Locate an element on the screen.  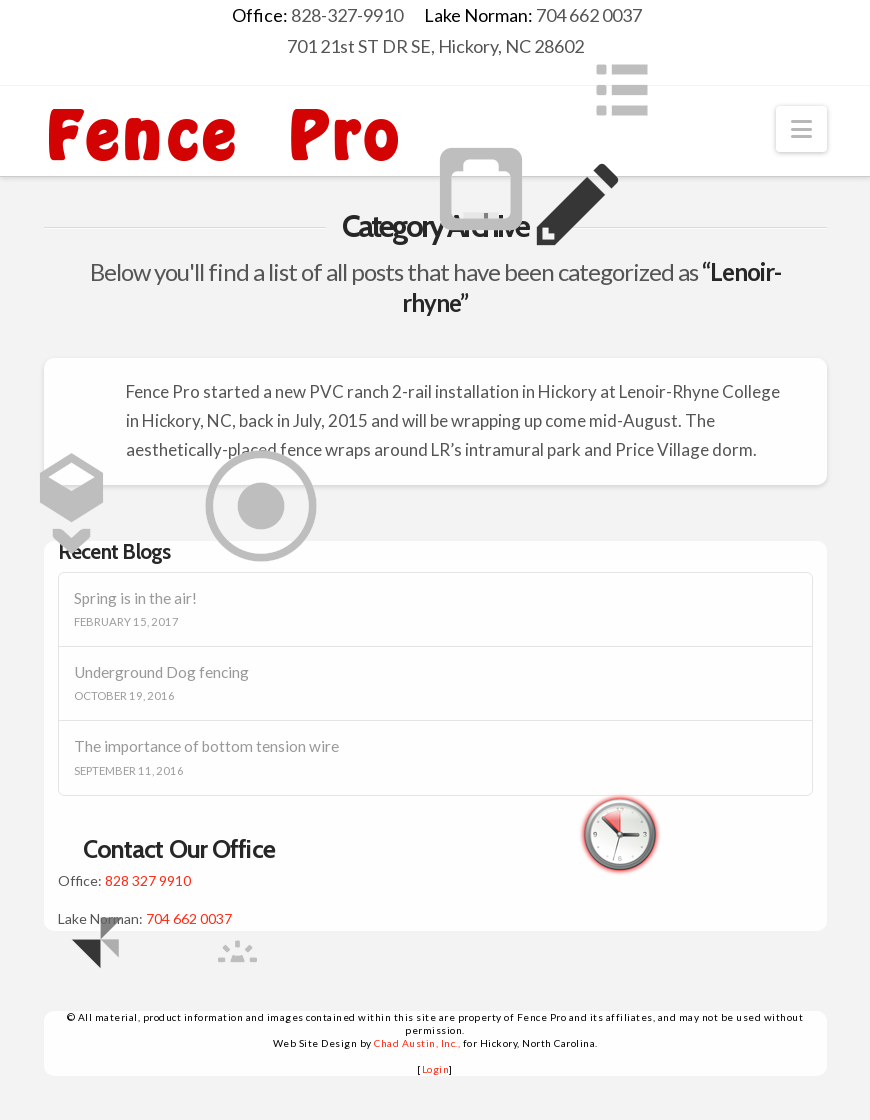
indicates a selected radio button option is located at coordinates (261, 506).